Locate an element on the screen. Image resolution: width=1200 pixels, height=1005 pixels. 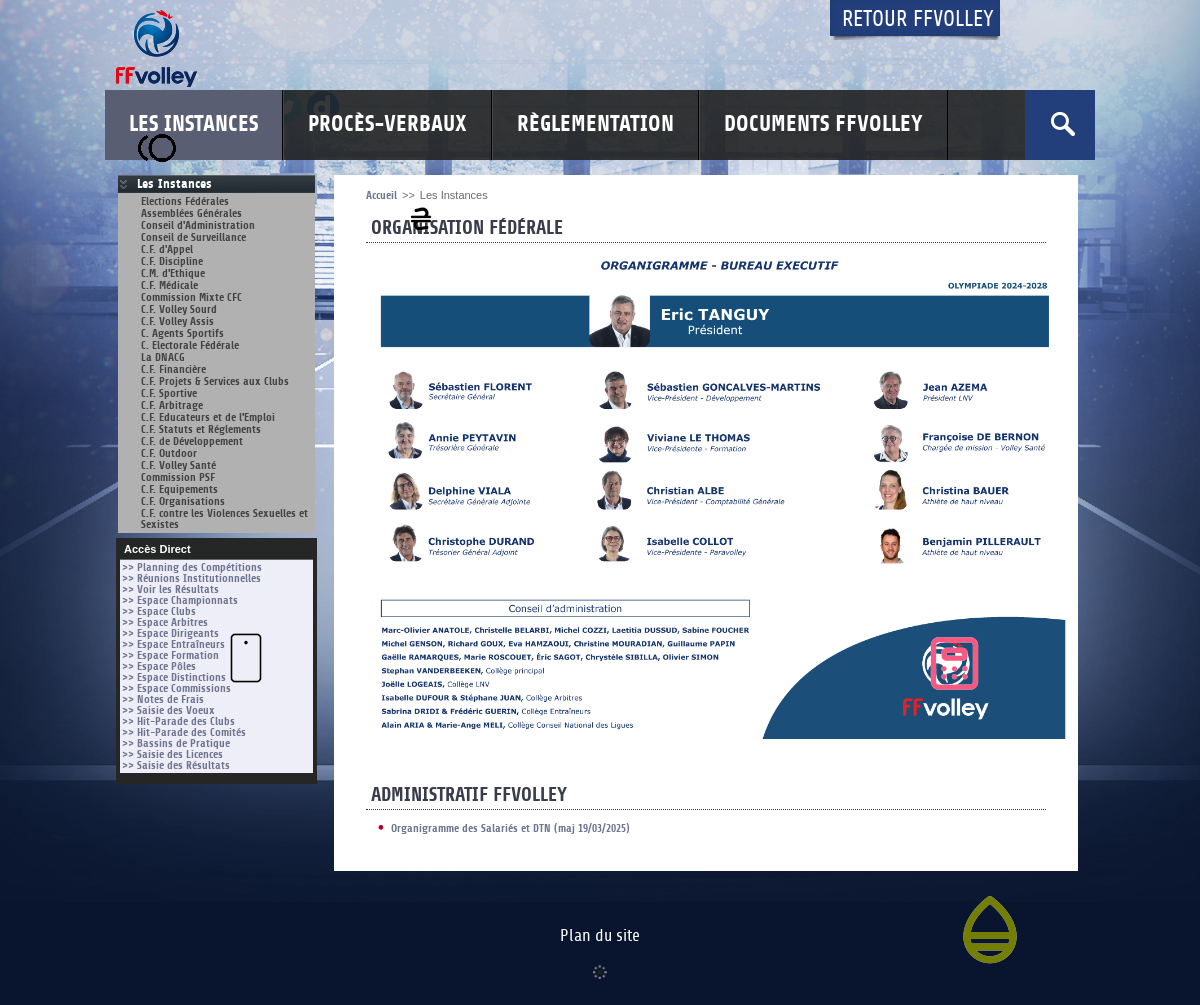
indicates Ukrainian hryvnia currency is located at coordinates (421, 219).